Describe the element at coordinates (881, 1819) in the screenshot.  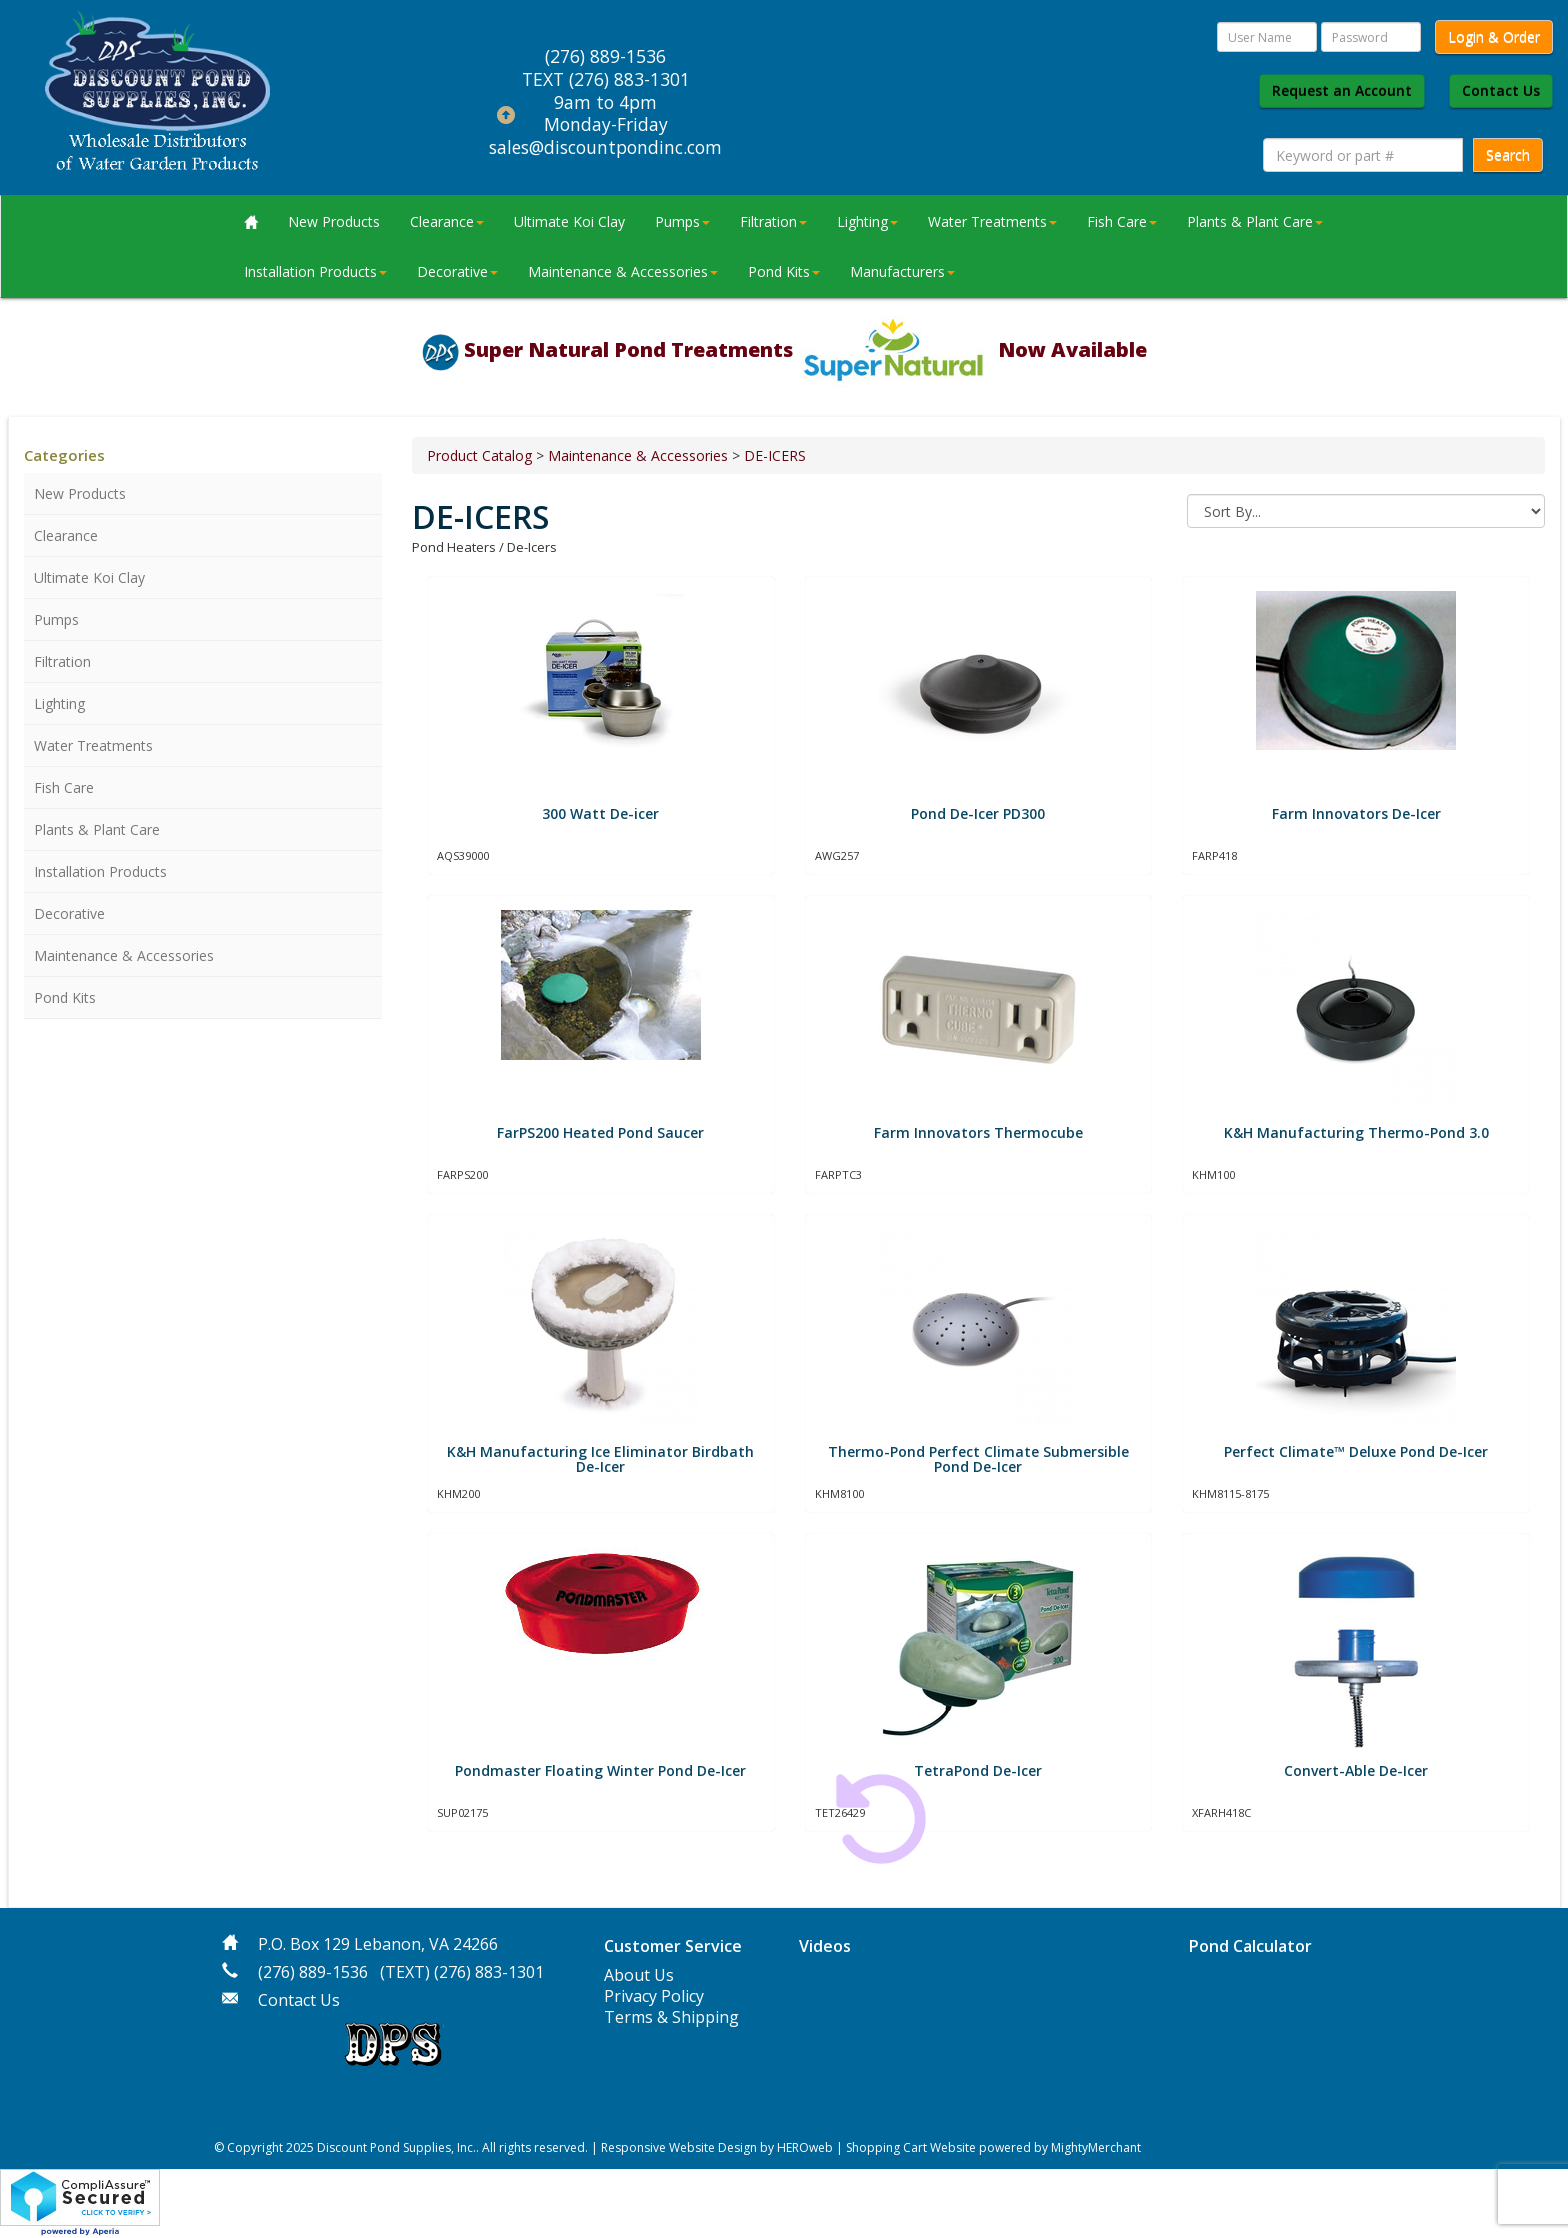
I see `undo last action` at that location.